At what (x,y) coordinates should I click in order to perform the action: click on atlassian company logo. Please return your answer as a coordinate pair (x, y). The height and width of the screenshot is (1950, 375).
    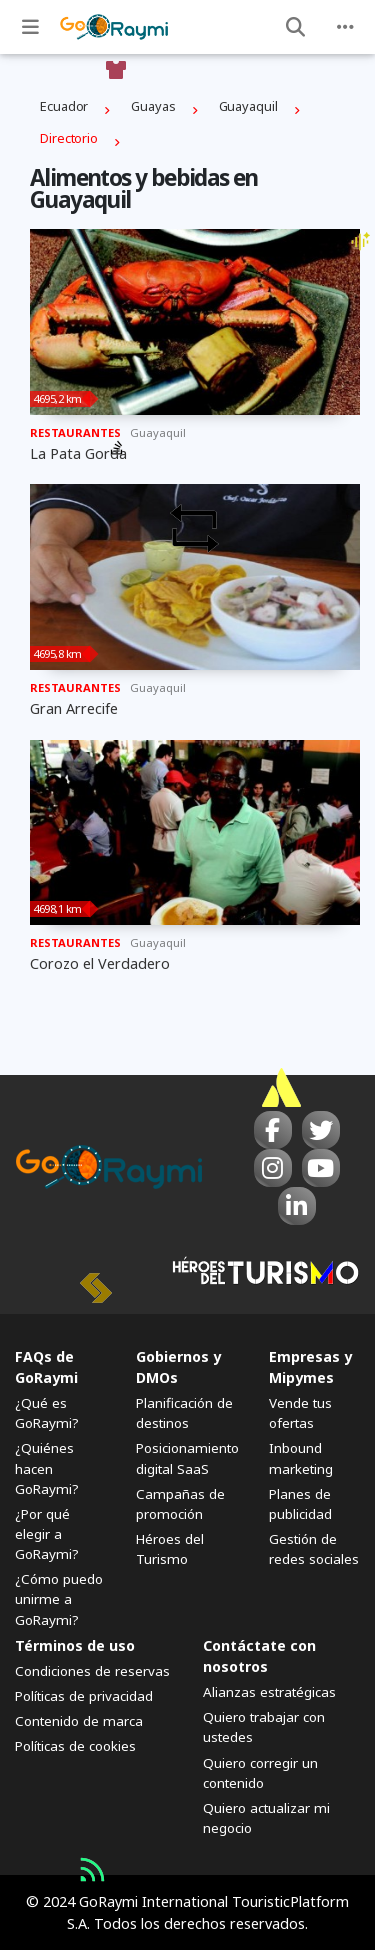
    Looking at the image, I should click on (281, 1087).